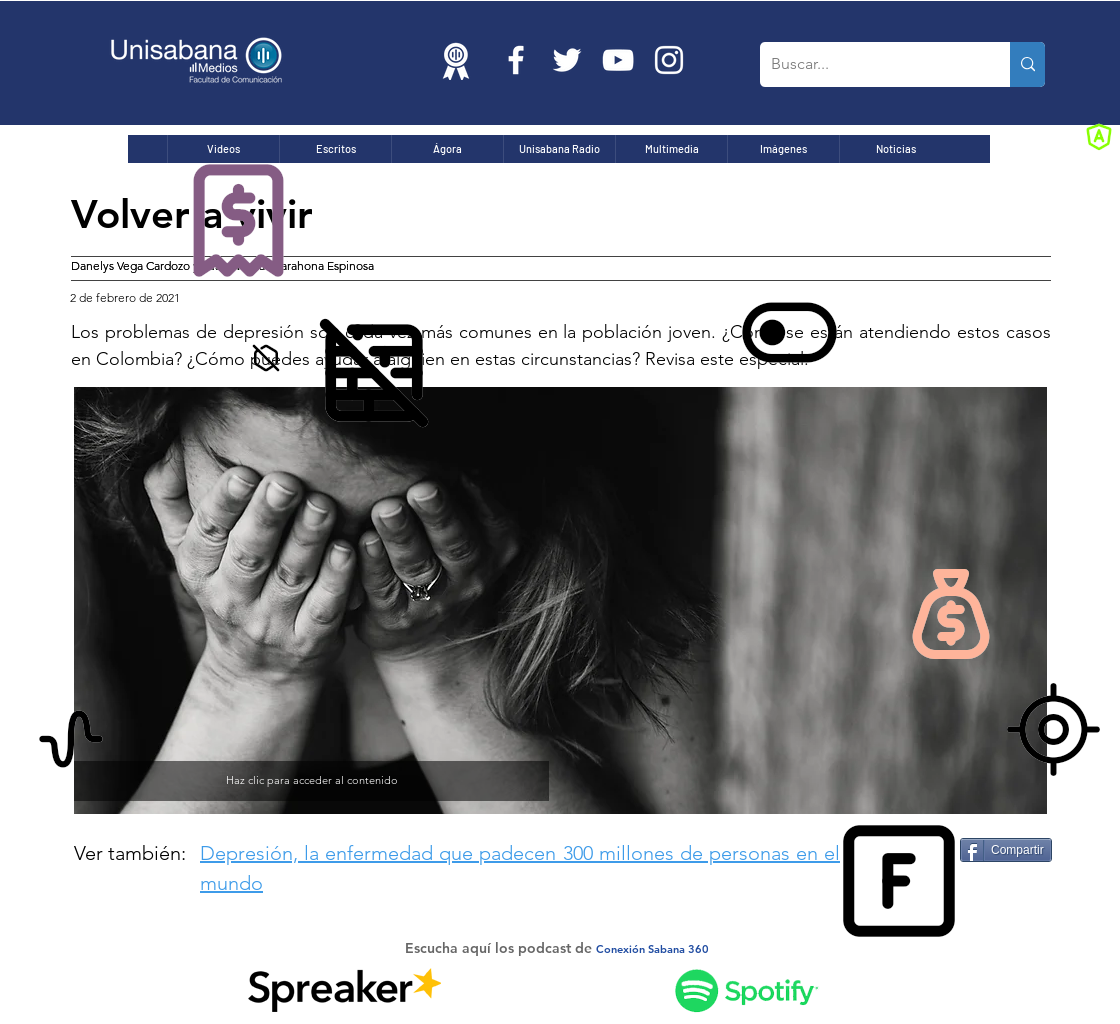  I want to click on center map on current location, so click(1053, 729).